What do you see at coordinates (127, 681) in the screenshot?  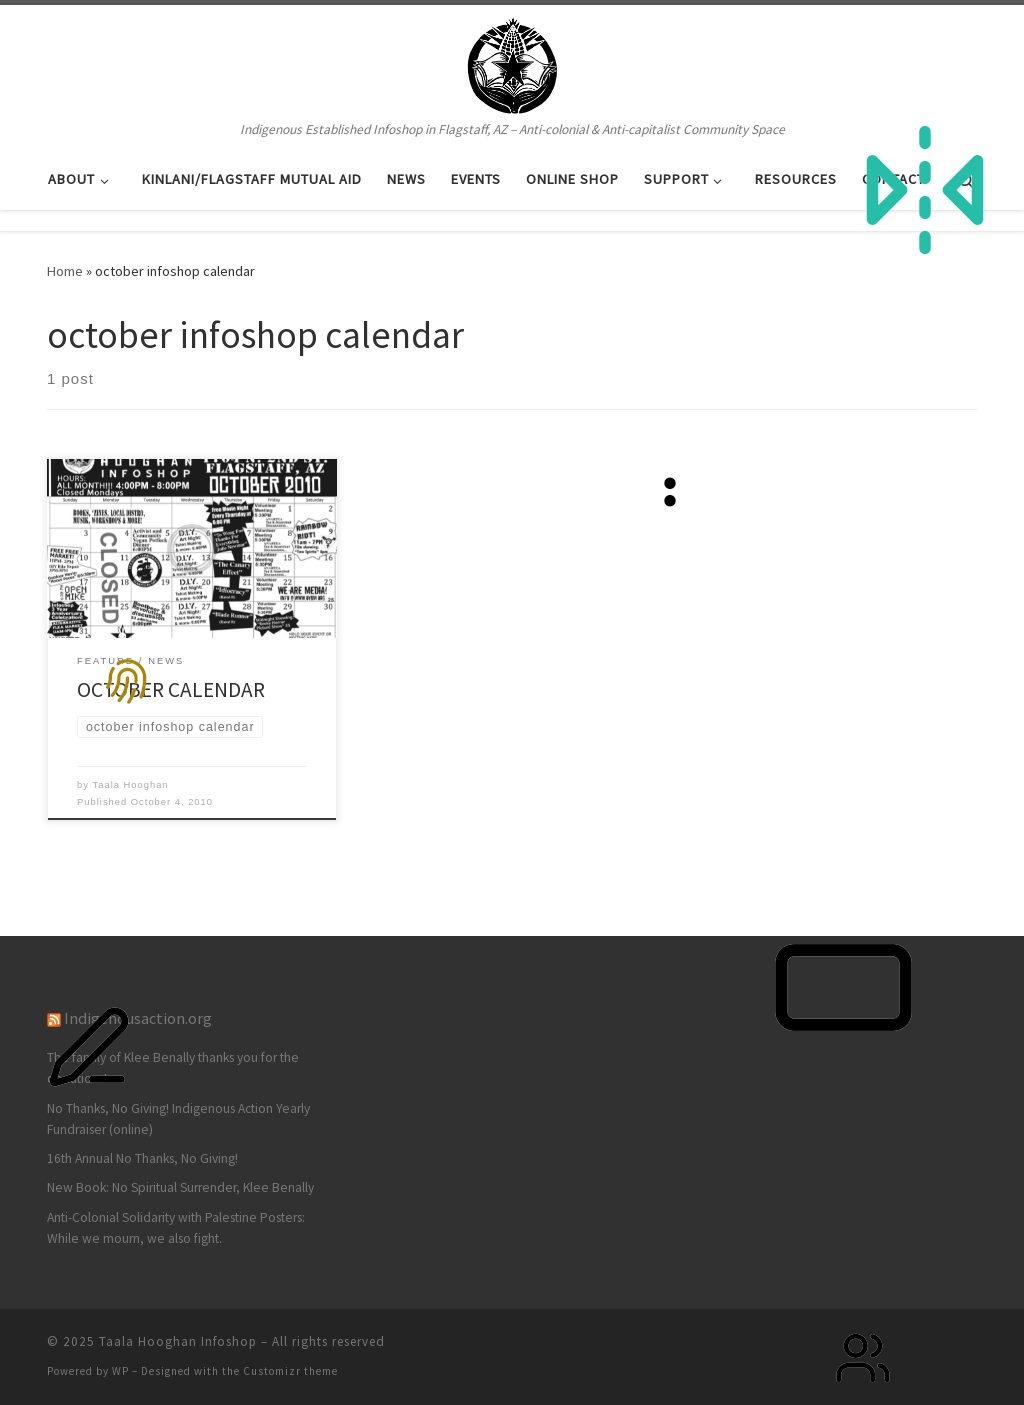 I see `authenticate with fingerprint` at bounding box center [127, 681].